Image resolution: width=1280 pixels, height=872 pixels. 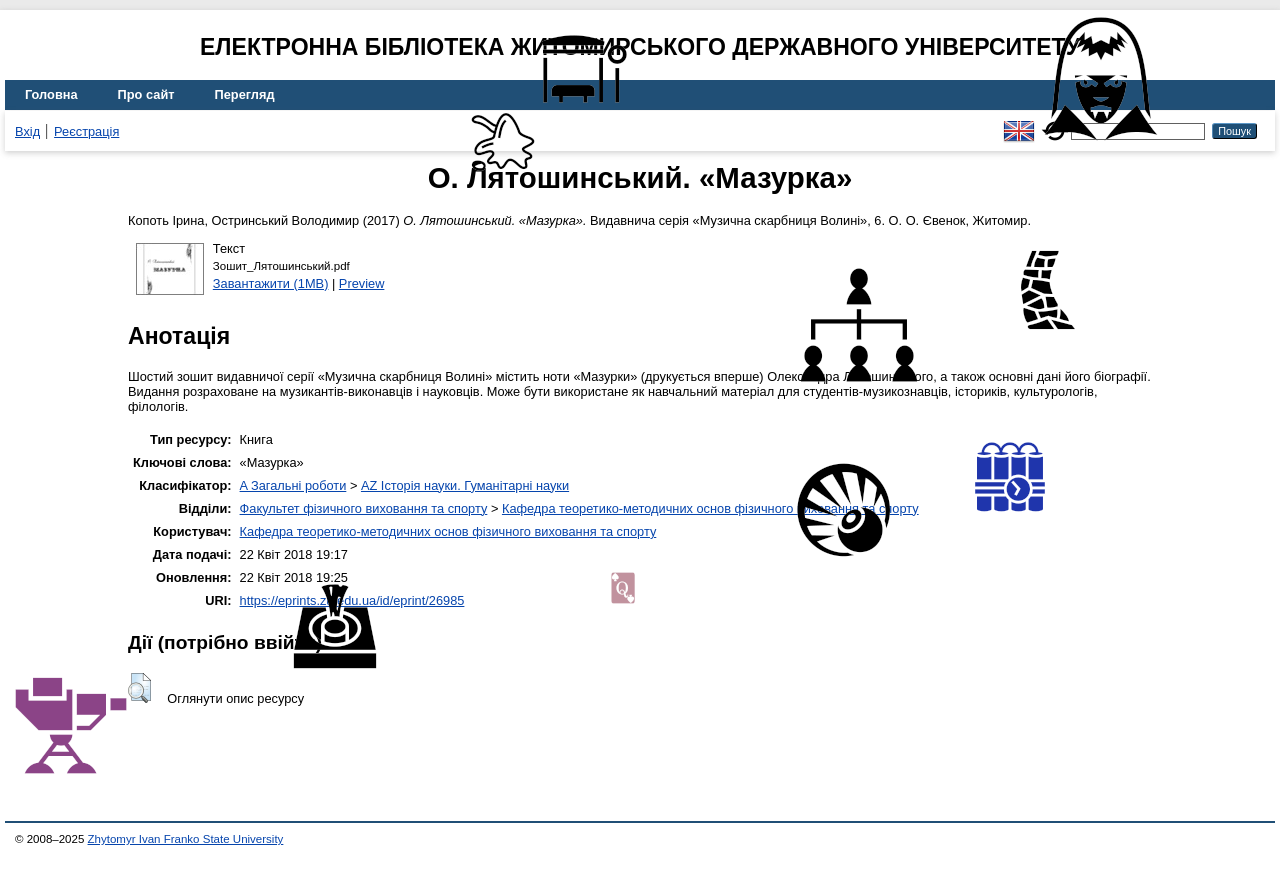 What do you see at coordinates (503, 142) in the screenshot?
I see `slime or goo enemy in a game interface` at bounding box center [503, 142].